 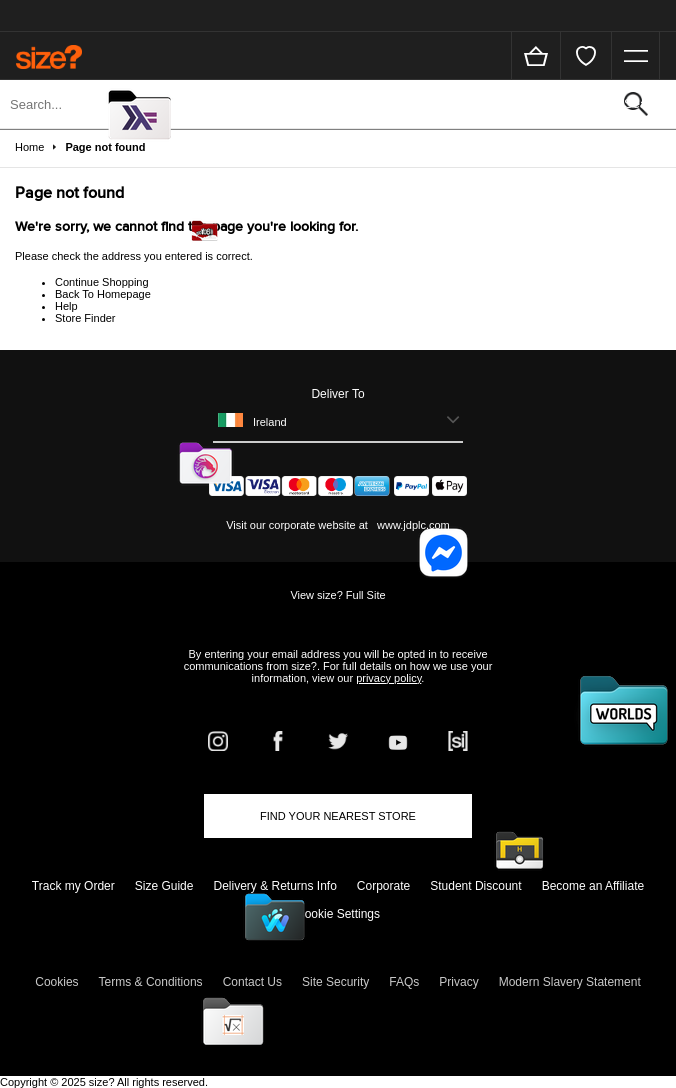 What do you see at coordinates (139, 116) in the screenshot?
I see `open folder containing haskell project files` at bounding box center [139, 116].